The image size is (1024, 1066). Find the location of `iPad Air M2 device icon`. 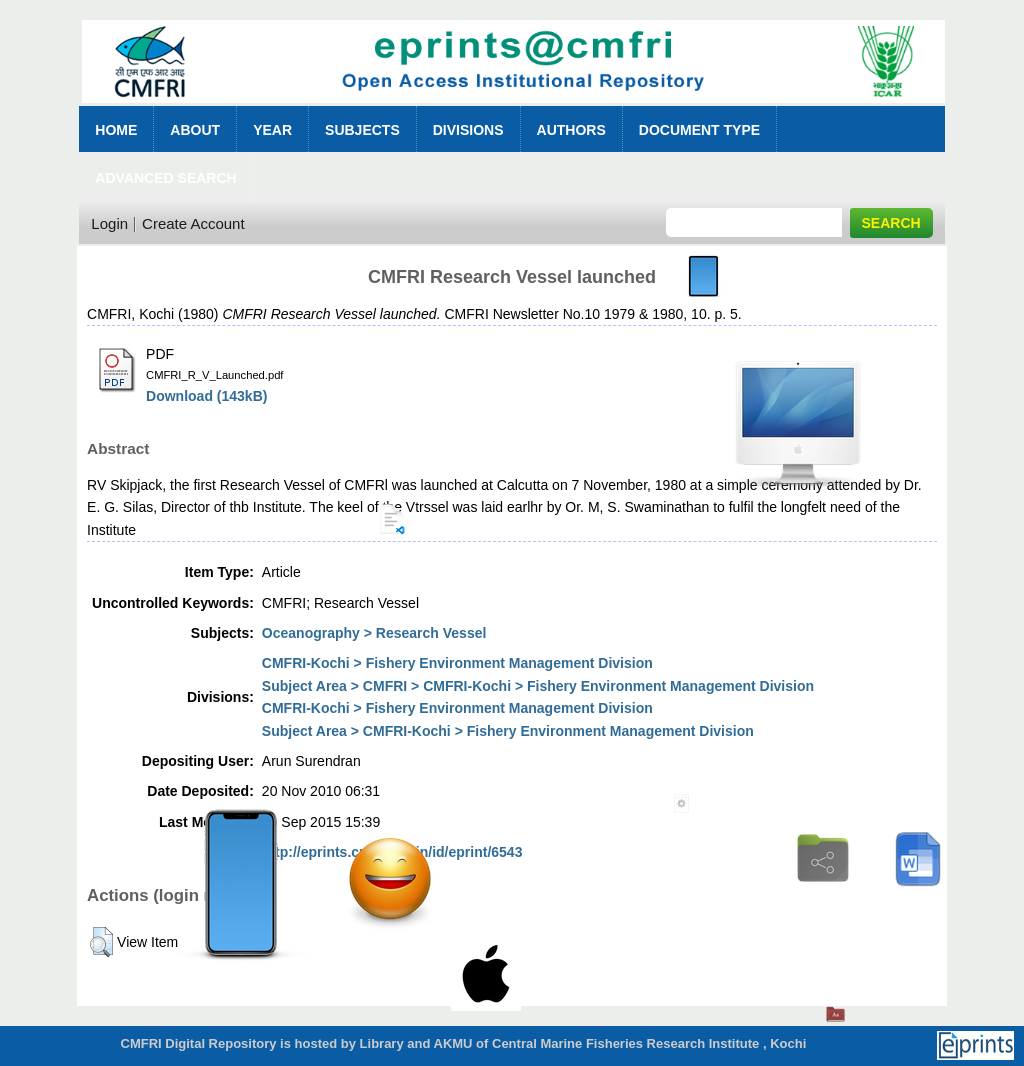

iPad Air M2 device icon is located at coordinates (703, 276).